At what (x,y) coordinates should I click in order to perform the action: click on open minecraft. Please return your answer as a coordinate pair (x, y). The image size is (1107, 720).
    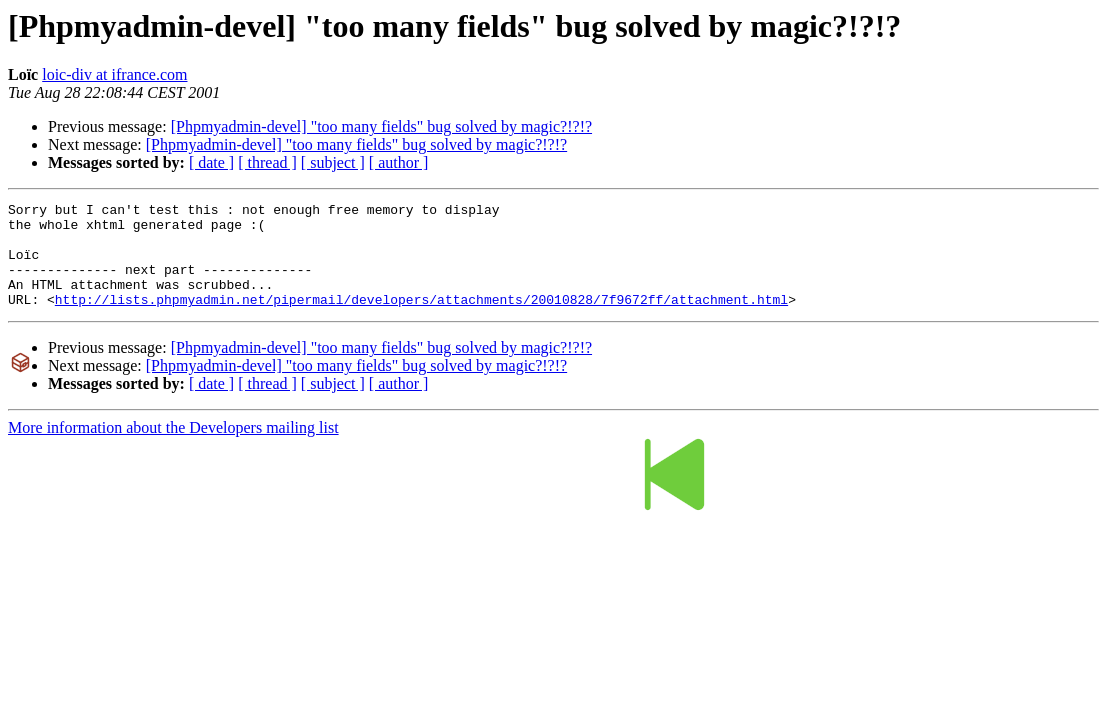
    Looking at the image, I should click on (20, 362).